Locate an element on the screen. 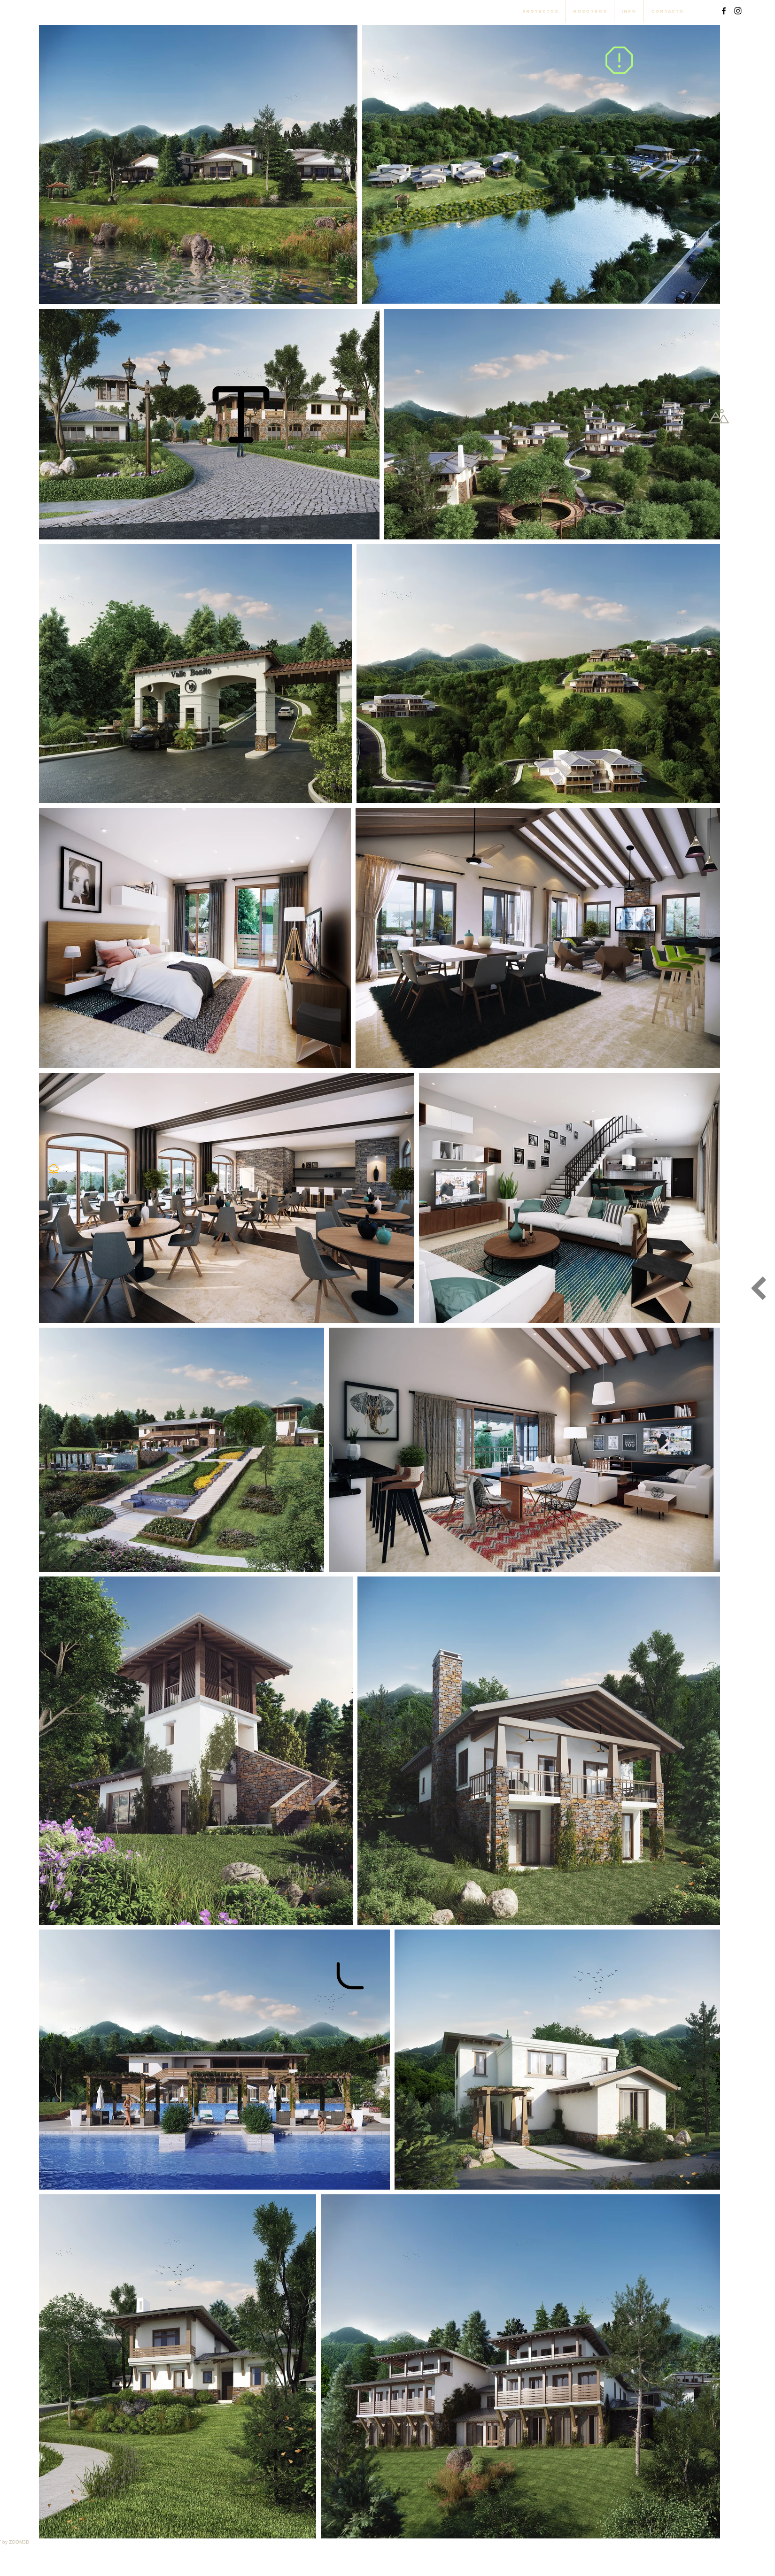  adjust bottom-left corner radius is located at coordinates (350, 1976).